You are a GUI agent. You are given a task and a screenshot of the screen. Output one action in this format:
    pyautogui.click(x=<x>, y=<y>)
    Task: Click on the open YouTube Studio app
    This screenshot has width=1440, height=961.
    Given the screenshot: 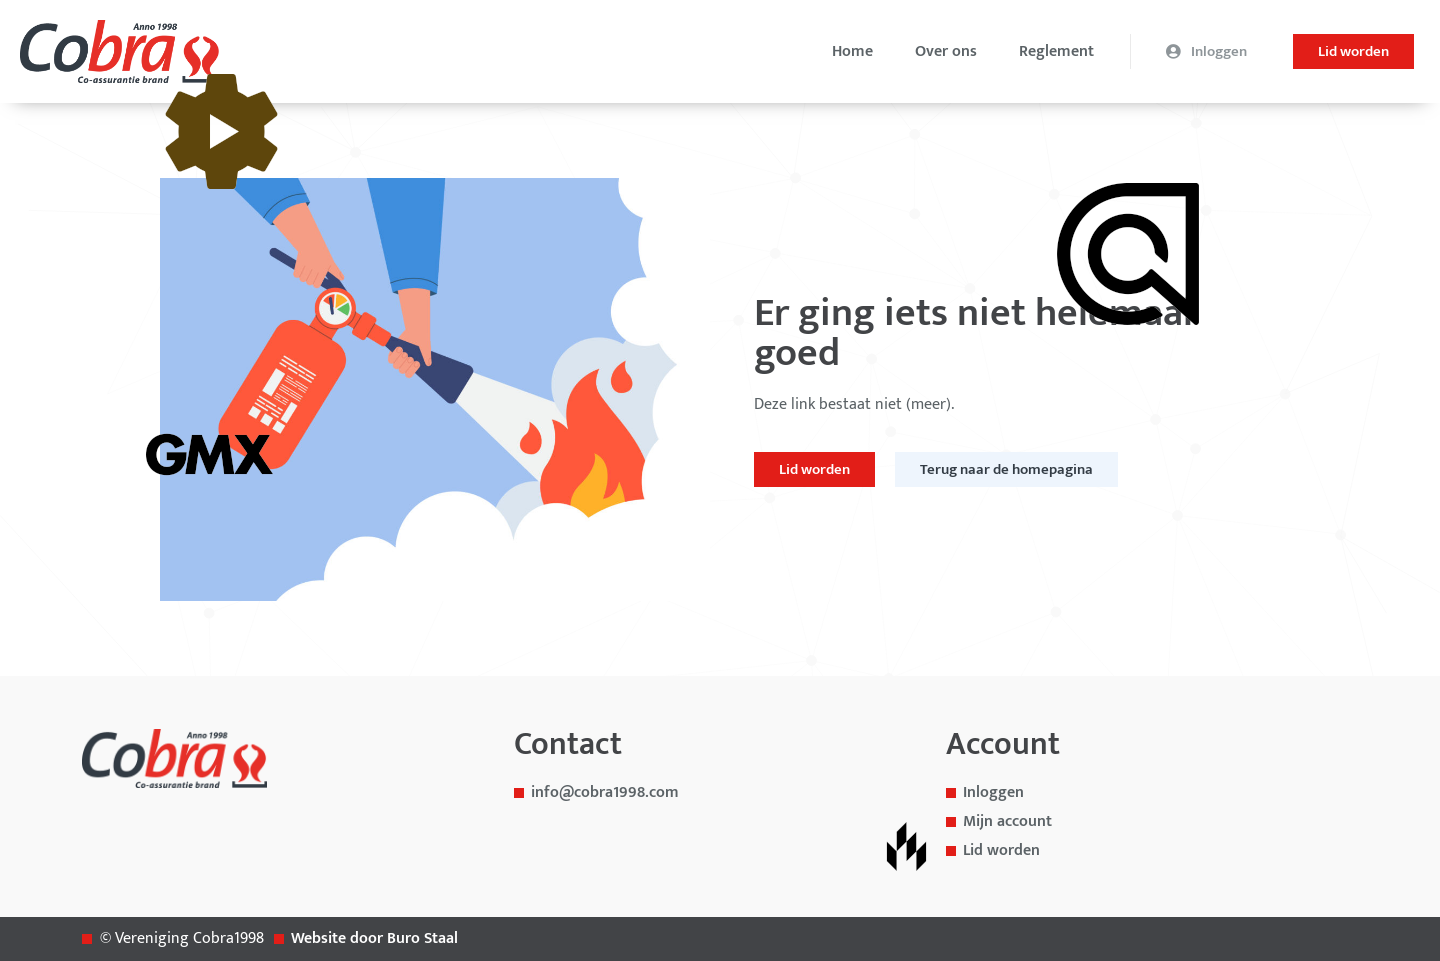 What is the action you would take?
    pyautogui.click(x=221, y=131)
    